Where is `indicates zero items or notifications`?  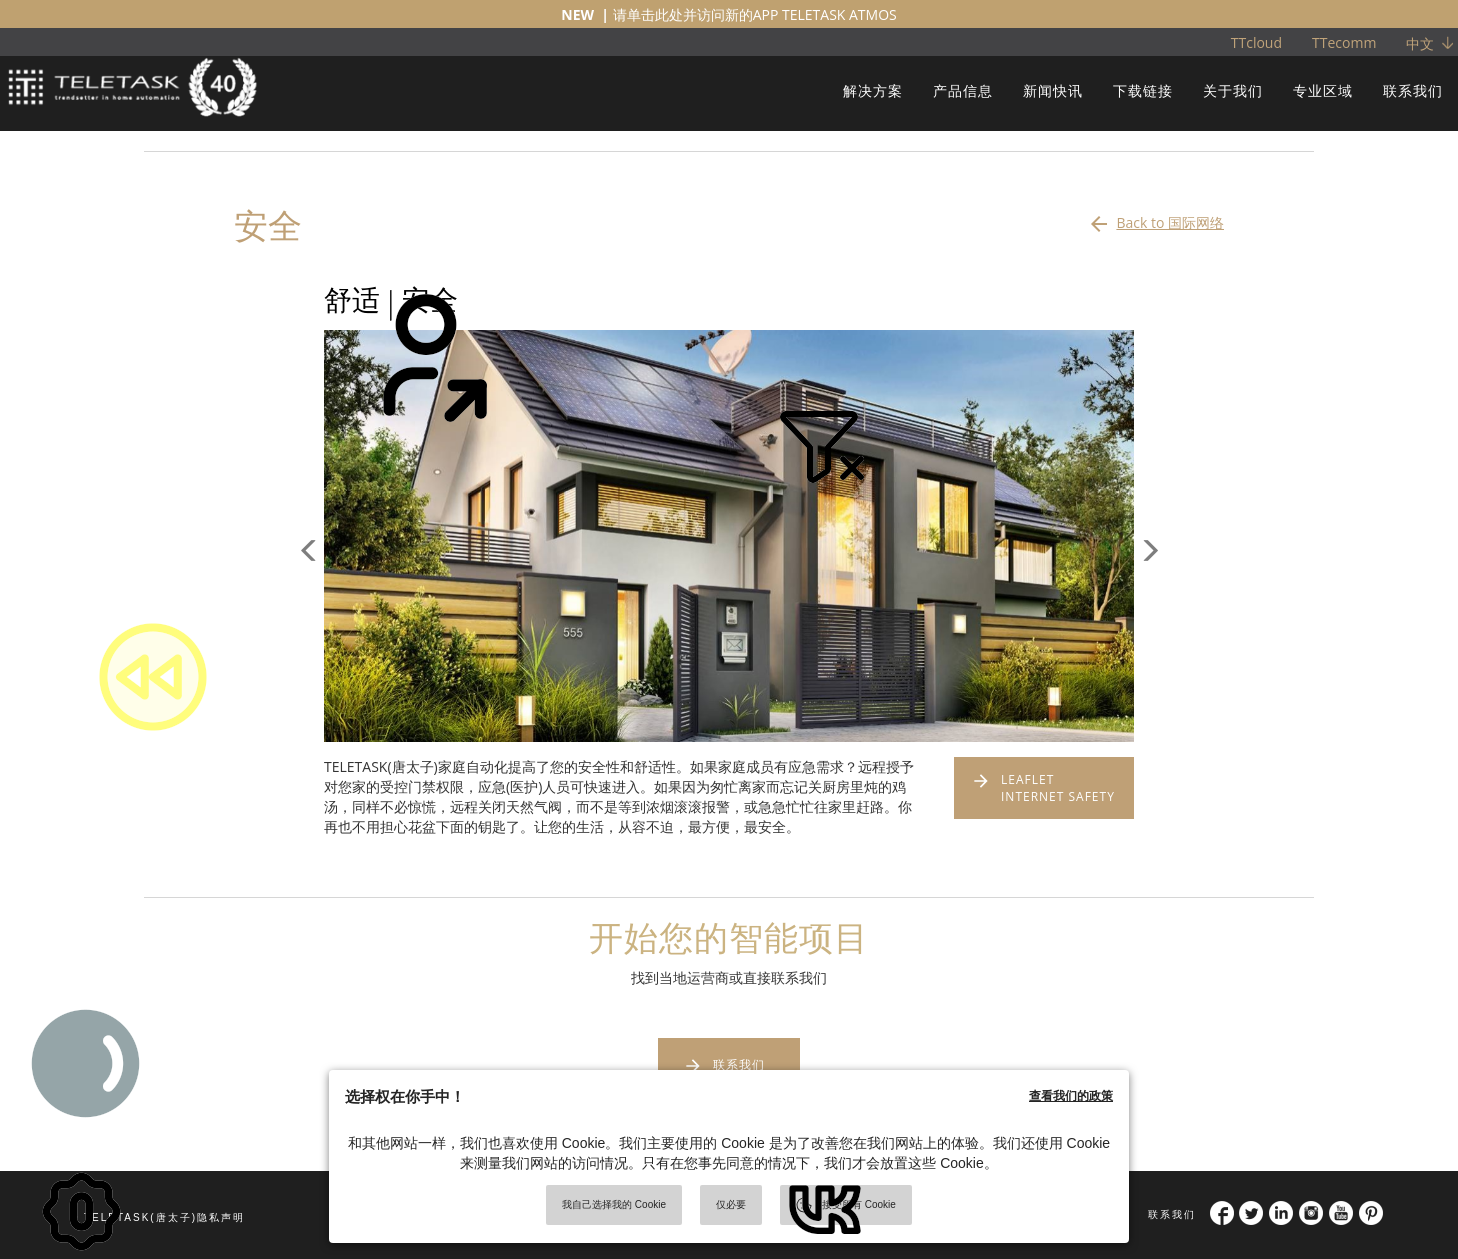
indicates zero items or notifications is located at coordinates (81, 1211).